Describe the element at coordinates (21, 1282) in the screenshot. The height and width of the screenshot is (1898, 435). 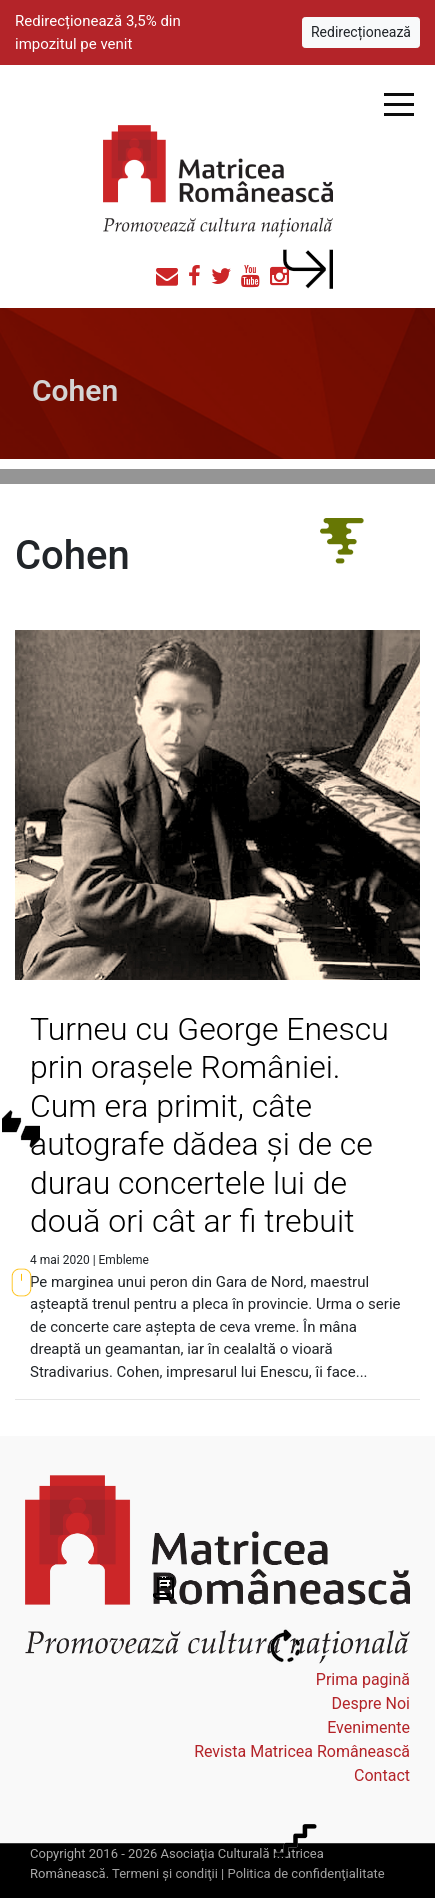
I see `indicates mouse input device` at that location.